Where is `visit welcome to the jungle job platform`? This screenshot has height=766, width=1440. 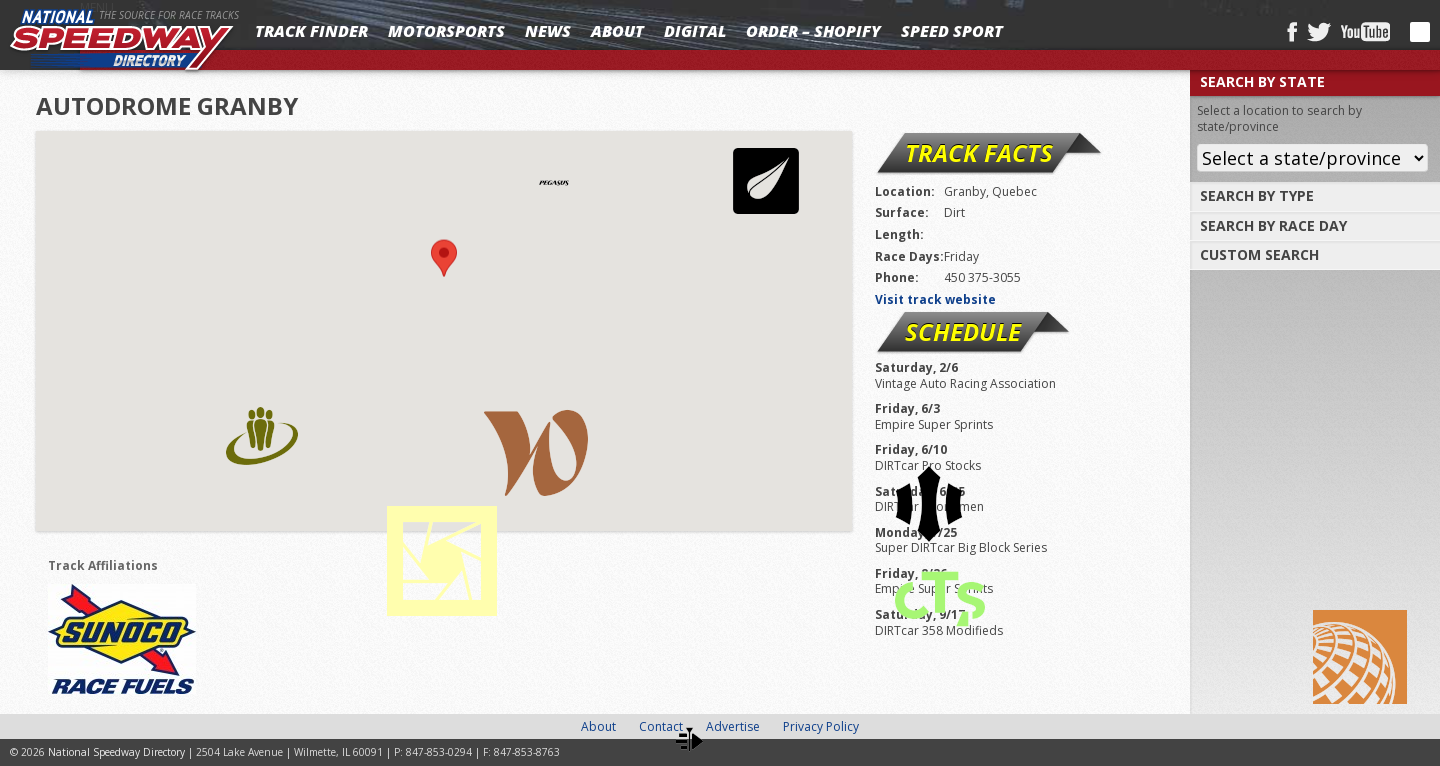
visit welcome to the jungle job platform is located at coordinates (536, 453).